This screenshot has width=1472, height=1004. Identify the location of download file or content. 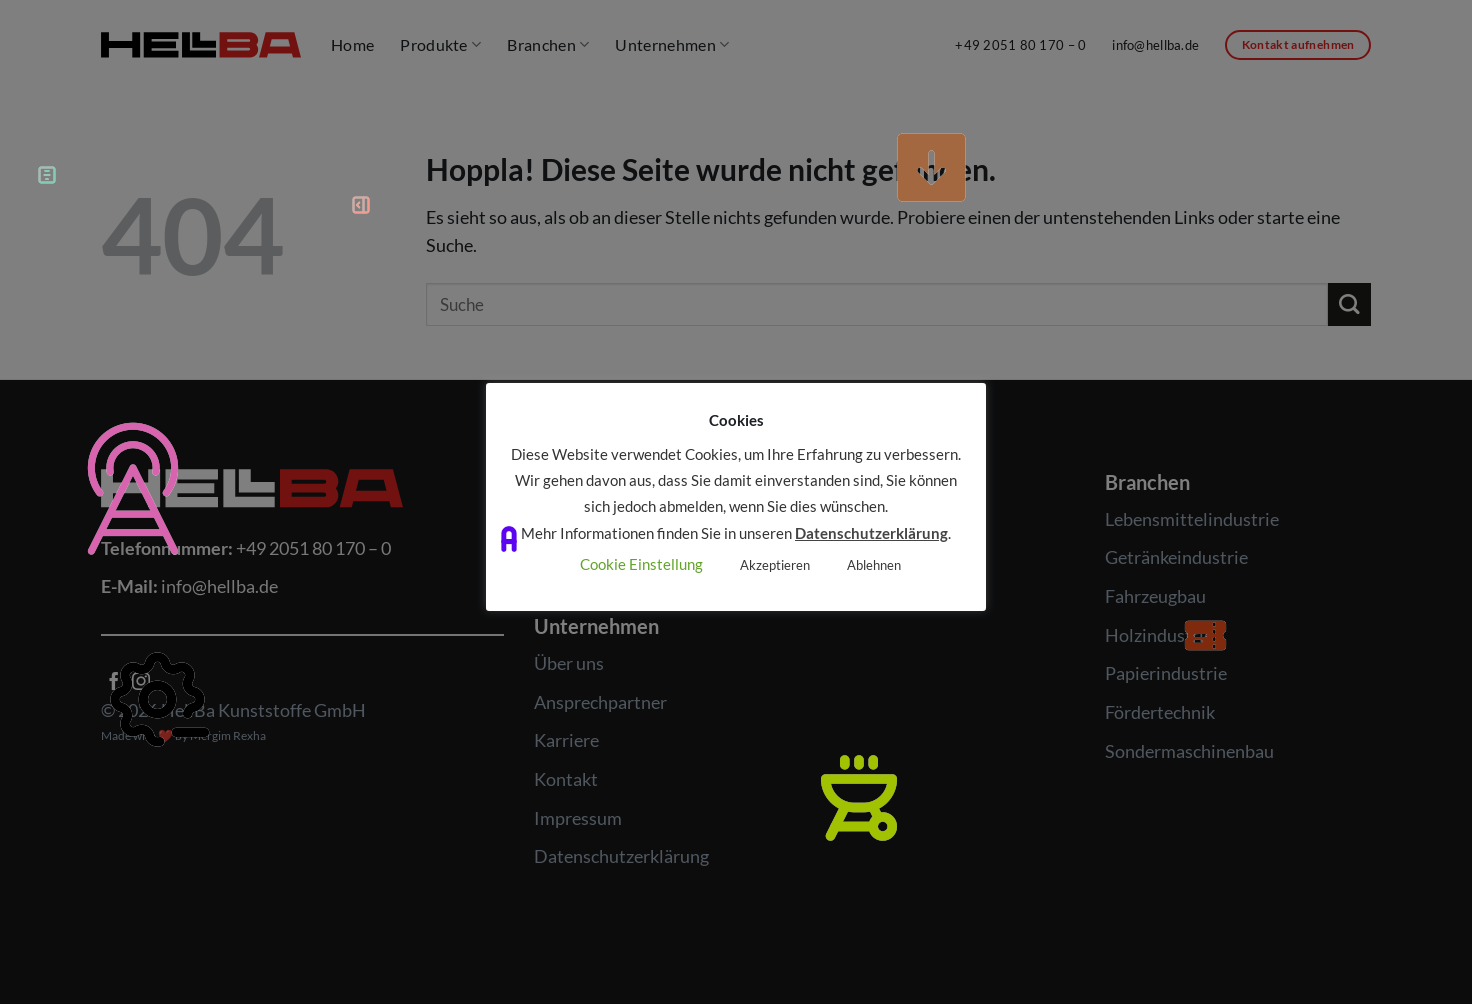
(931, 167).